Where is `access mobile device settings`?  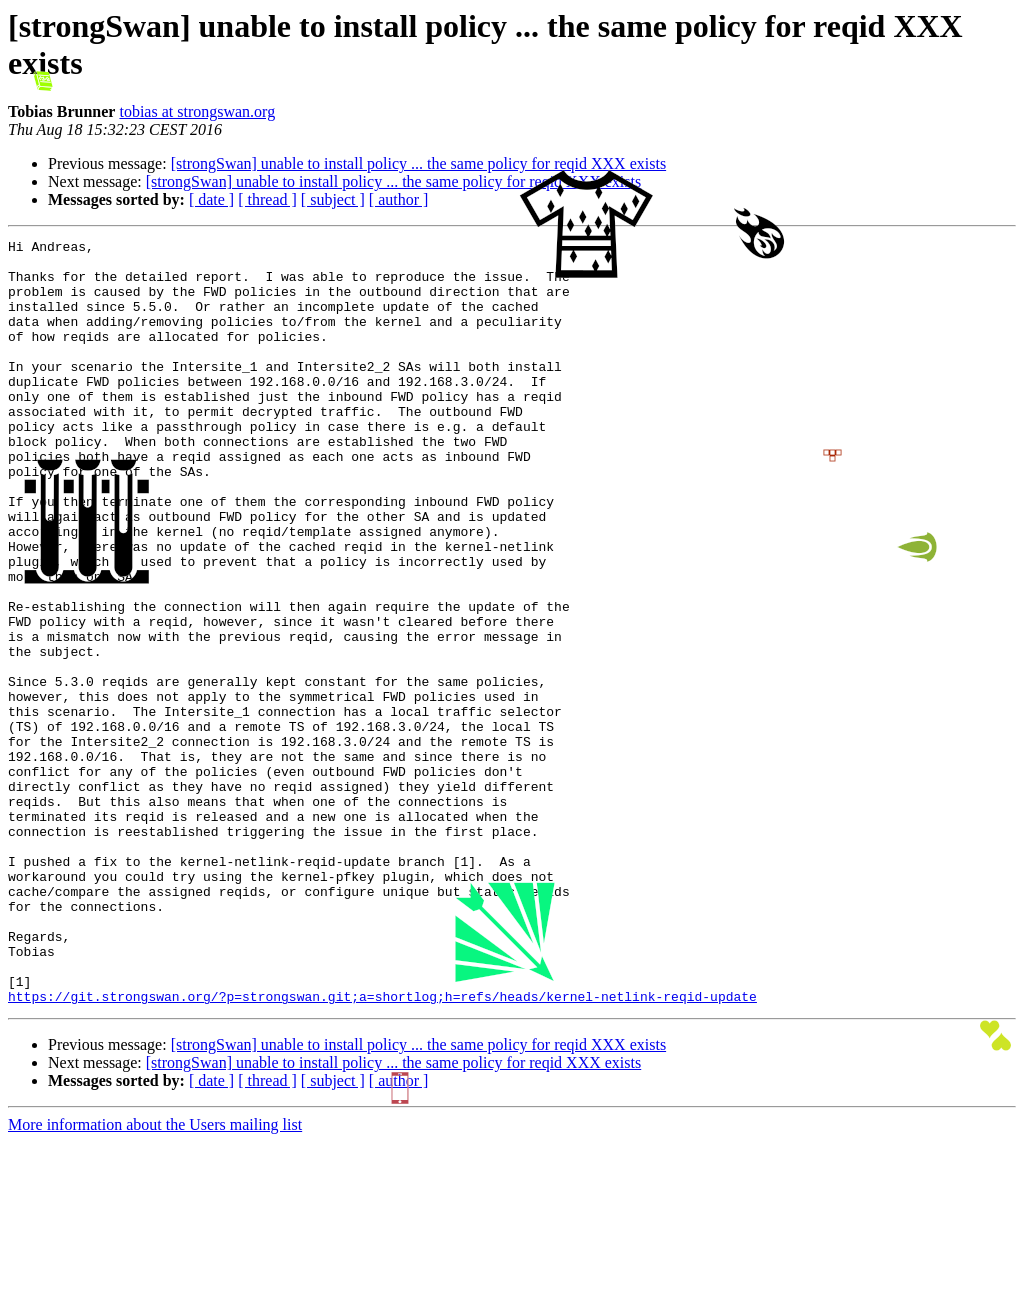 access mobile device settings is located at coordinates (400, 1088).